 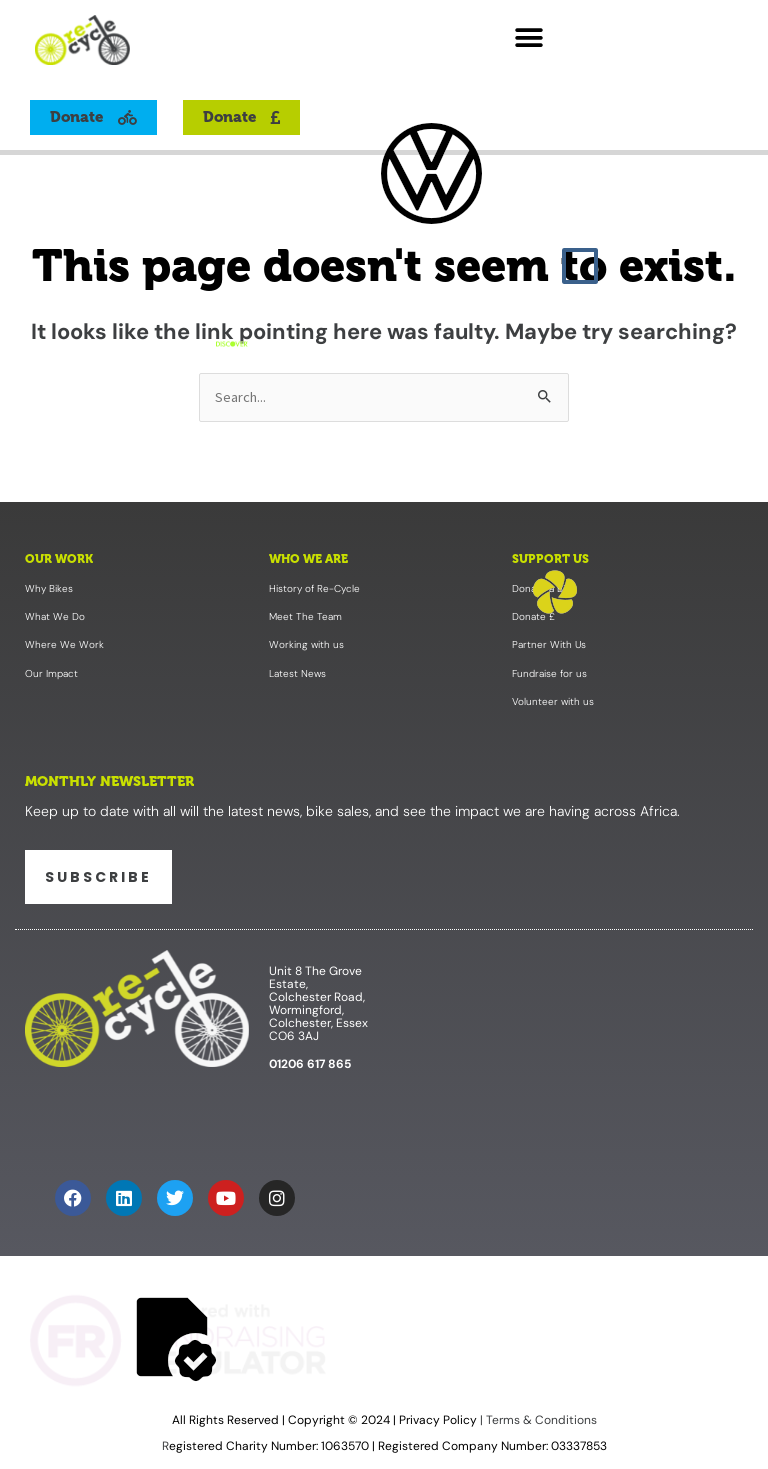 I want to click on stop media playback, so click(x=580, y=266).